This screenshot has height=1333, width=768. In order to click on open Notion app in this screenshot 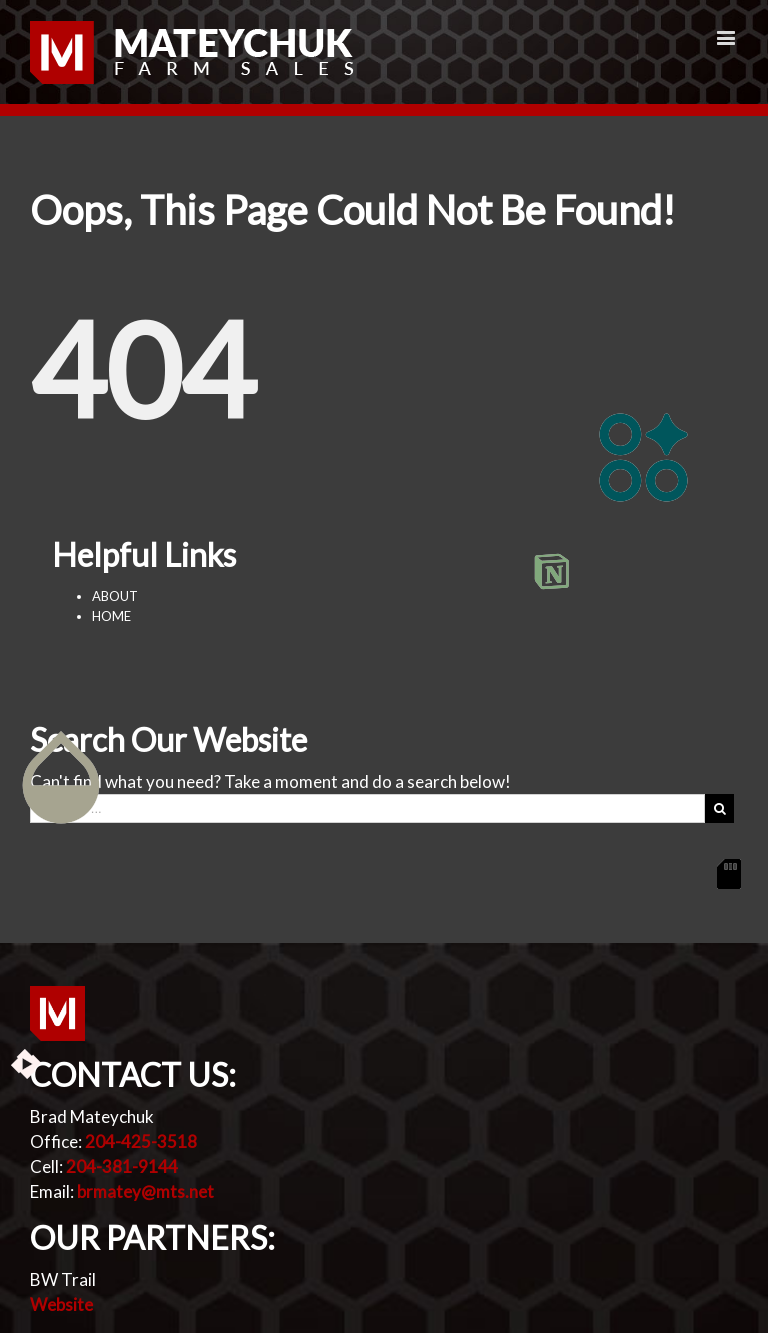, I will do `click(552, 571)`.